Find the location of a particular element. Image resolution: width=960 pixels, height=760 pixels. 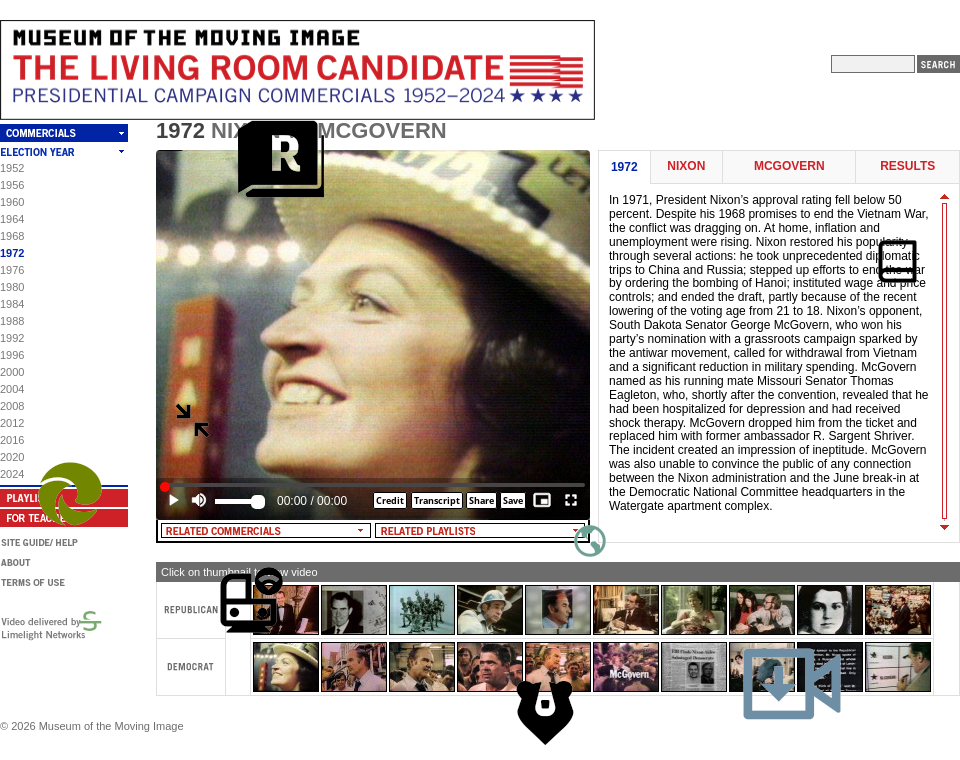

open microsoft edge browser is located at coordinates (70, 494).